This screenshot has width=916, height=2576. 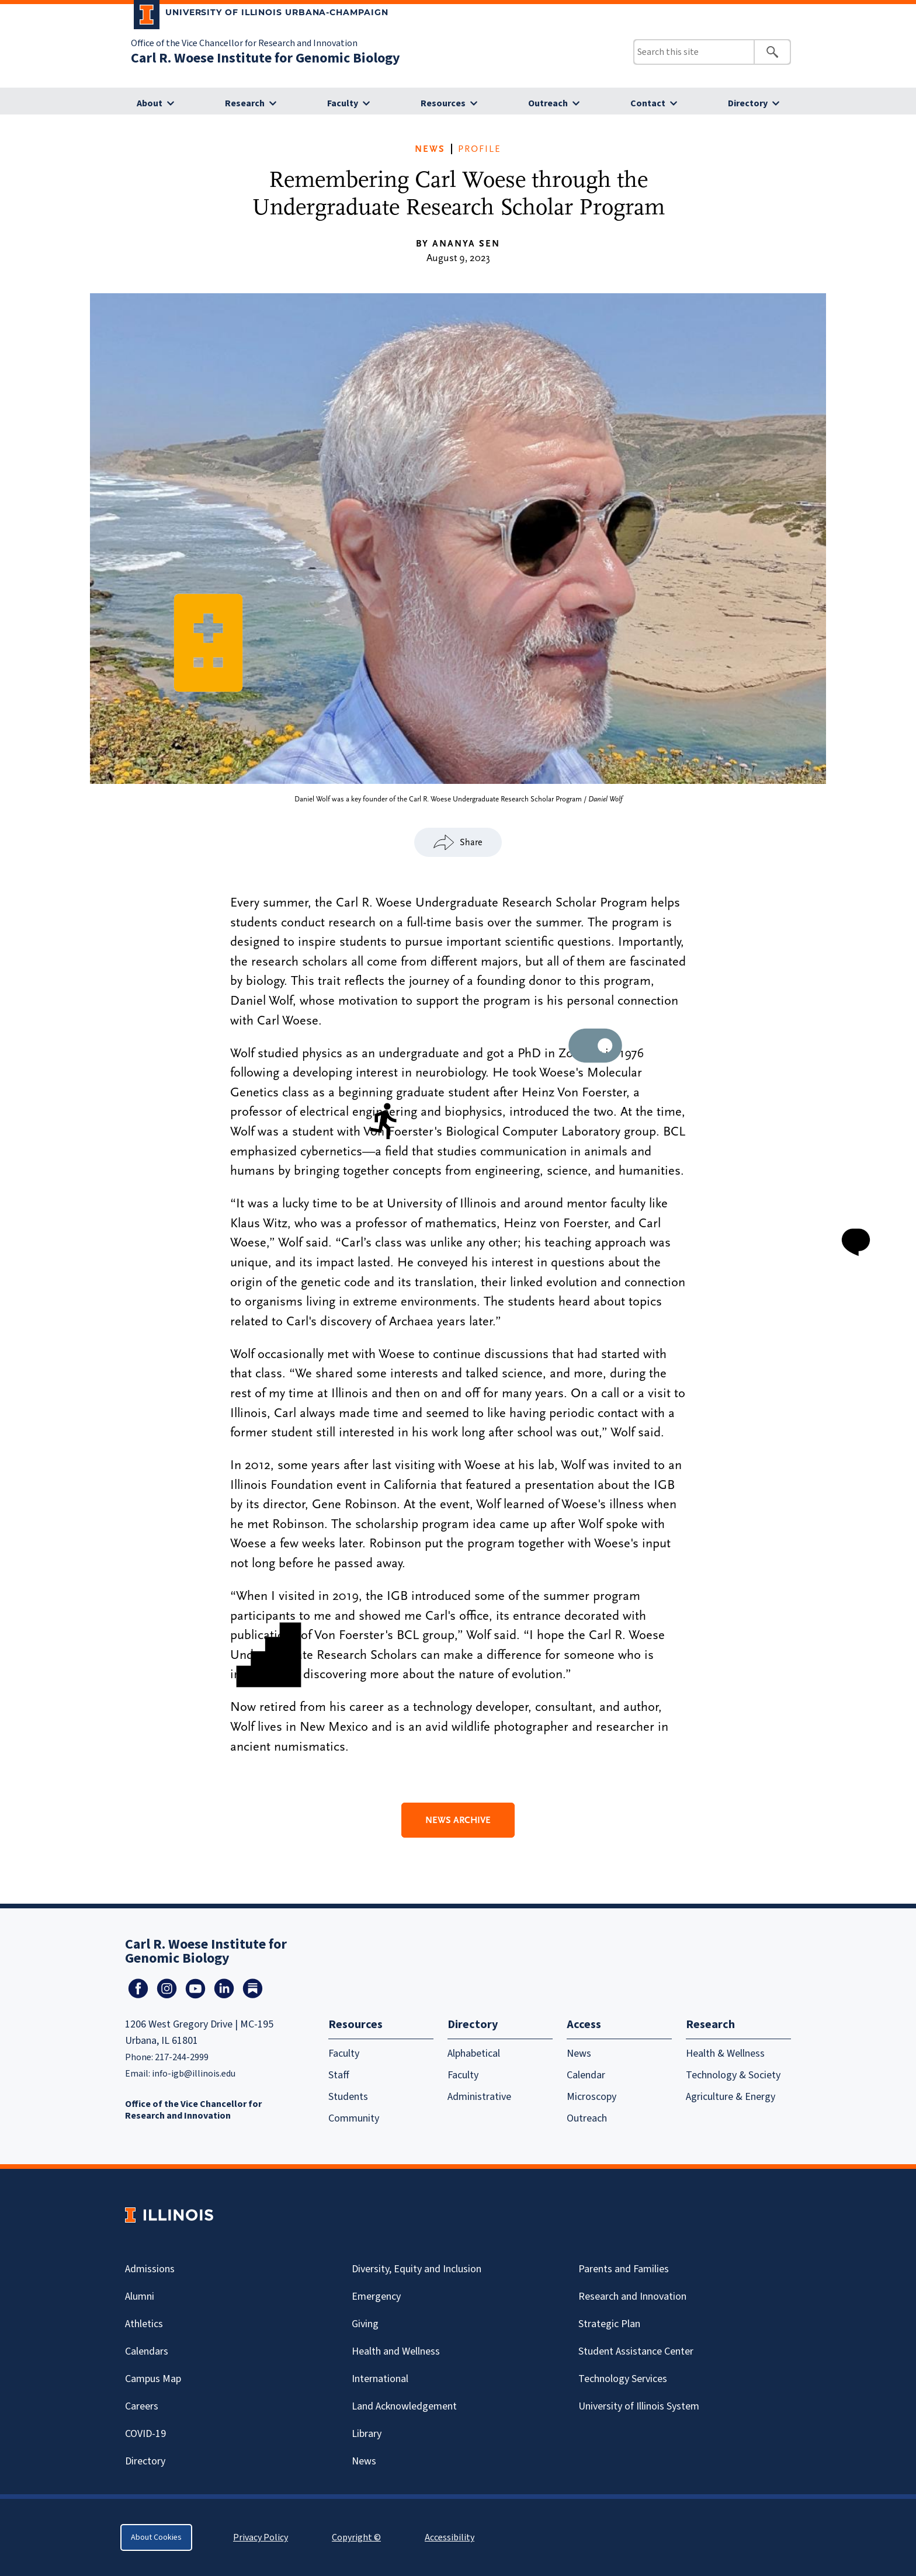 What do you see at coordinates (269, 1655) in the screenshot?
I see `indicates stairs or stairwell location` at bounding box center [269, 1655].